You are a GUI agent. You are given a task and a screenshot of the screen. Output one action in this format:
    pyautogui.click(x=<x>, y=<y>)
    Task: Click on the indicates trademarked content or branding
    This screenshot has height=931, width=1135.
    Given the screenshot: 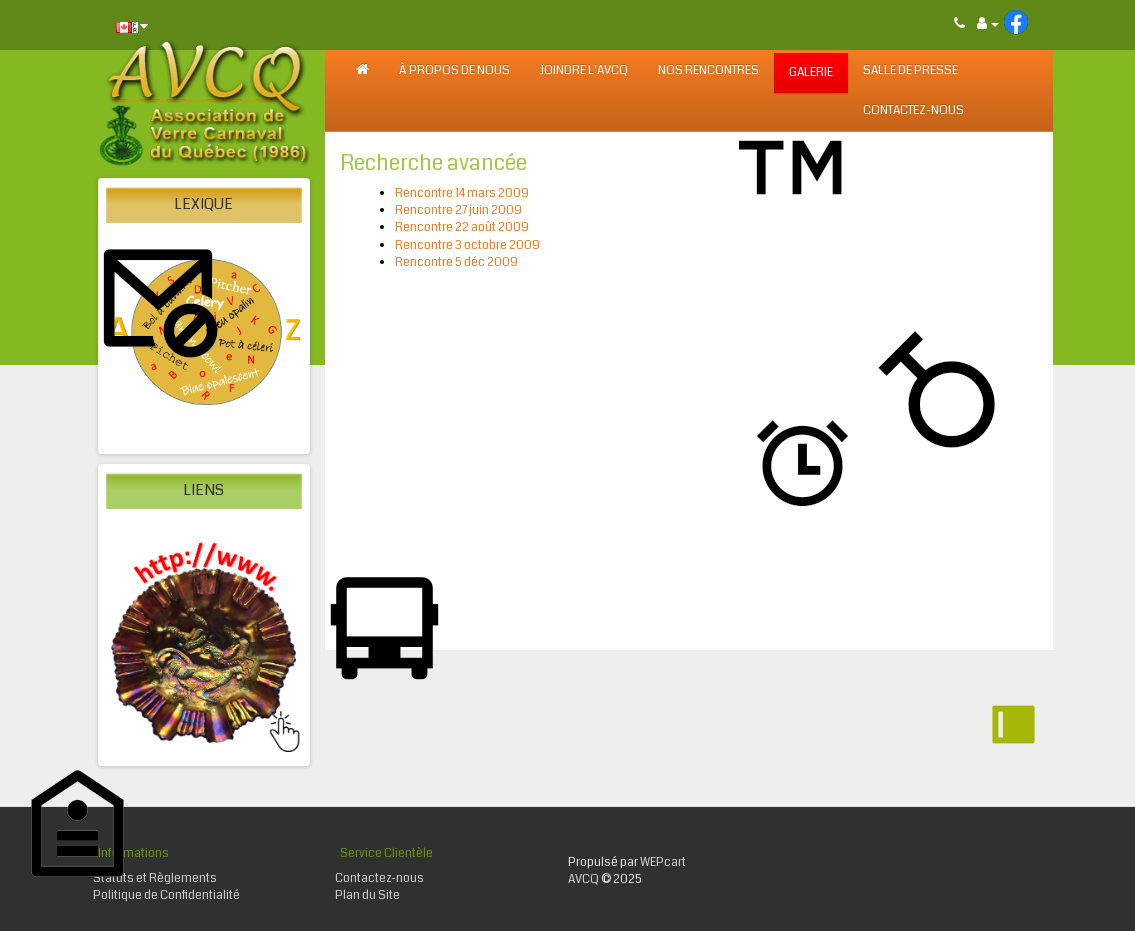 What is the action you would take?
    pyautogui.click(x=792, y=167)
    